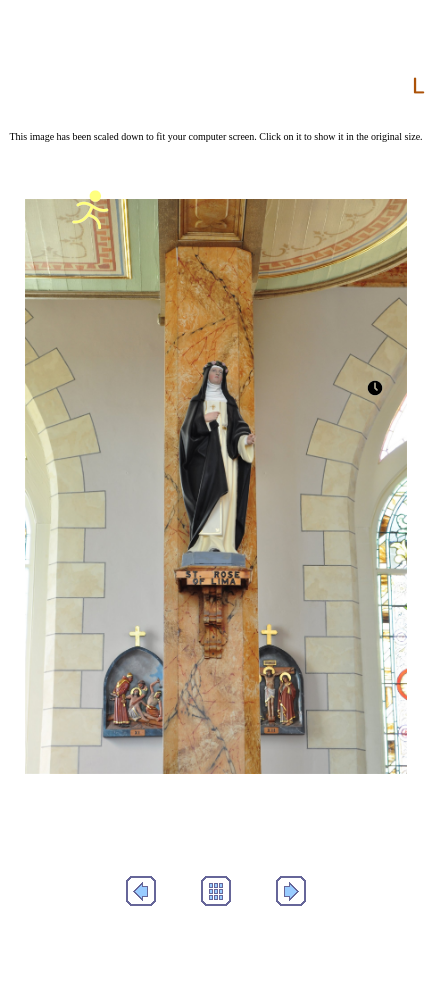 Image resolution: width=432 pixels, height=982 pixels. Describe the element at coordinates (375, 388) in the screenshot. I see `view message timestamps` at that location.